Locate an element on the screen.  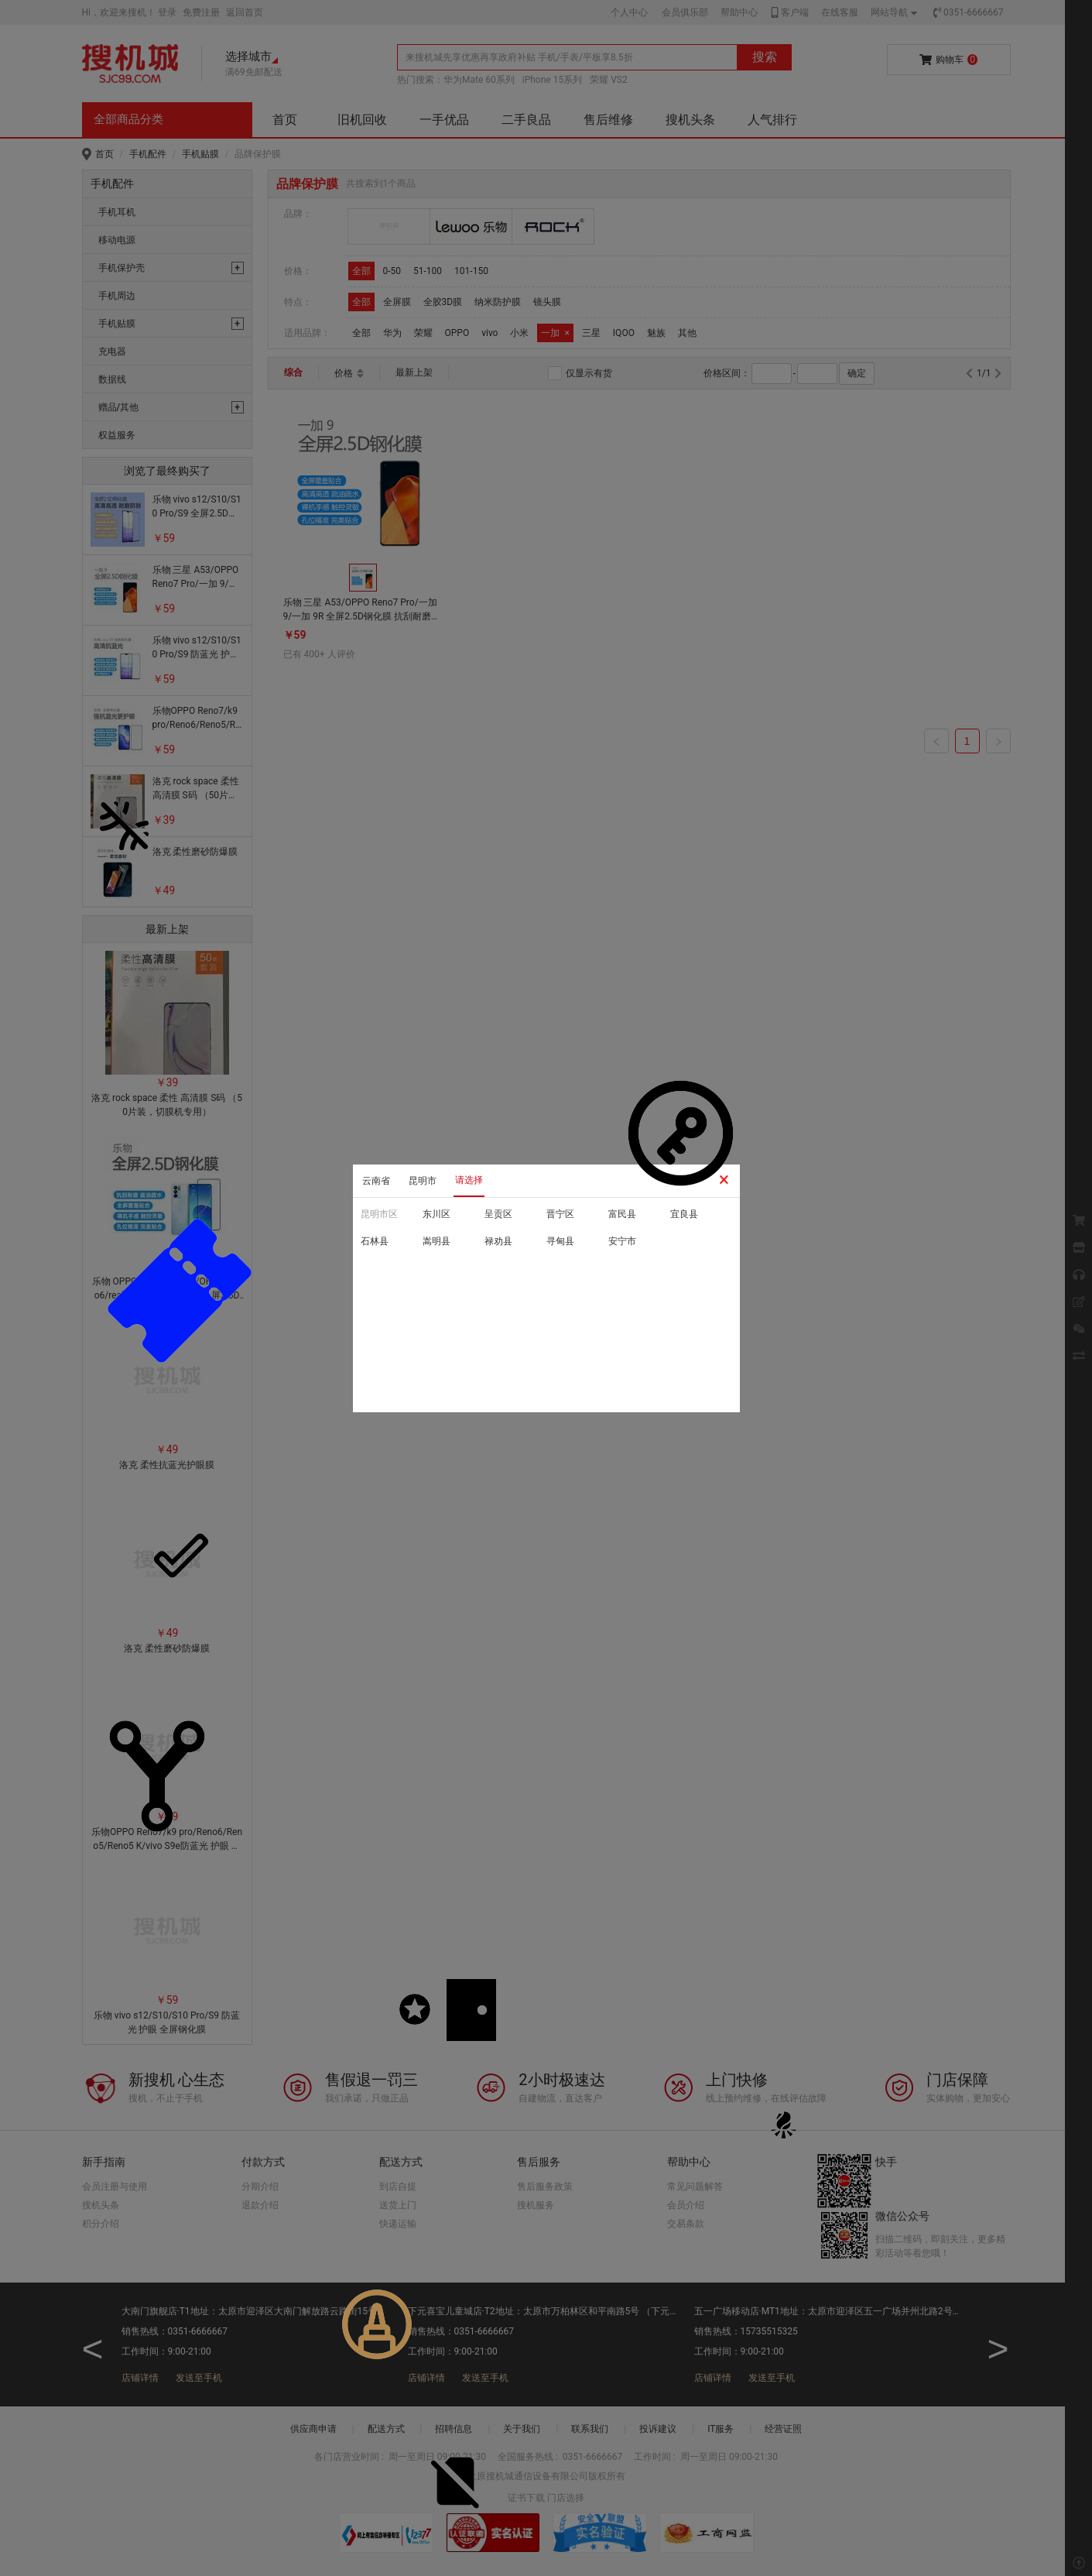
select marker or highlighter tool is located at coordinates (377, 2324).